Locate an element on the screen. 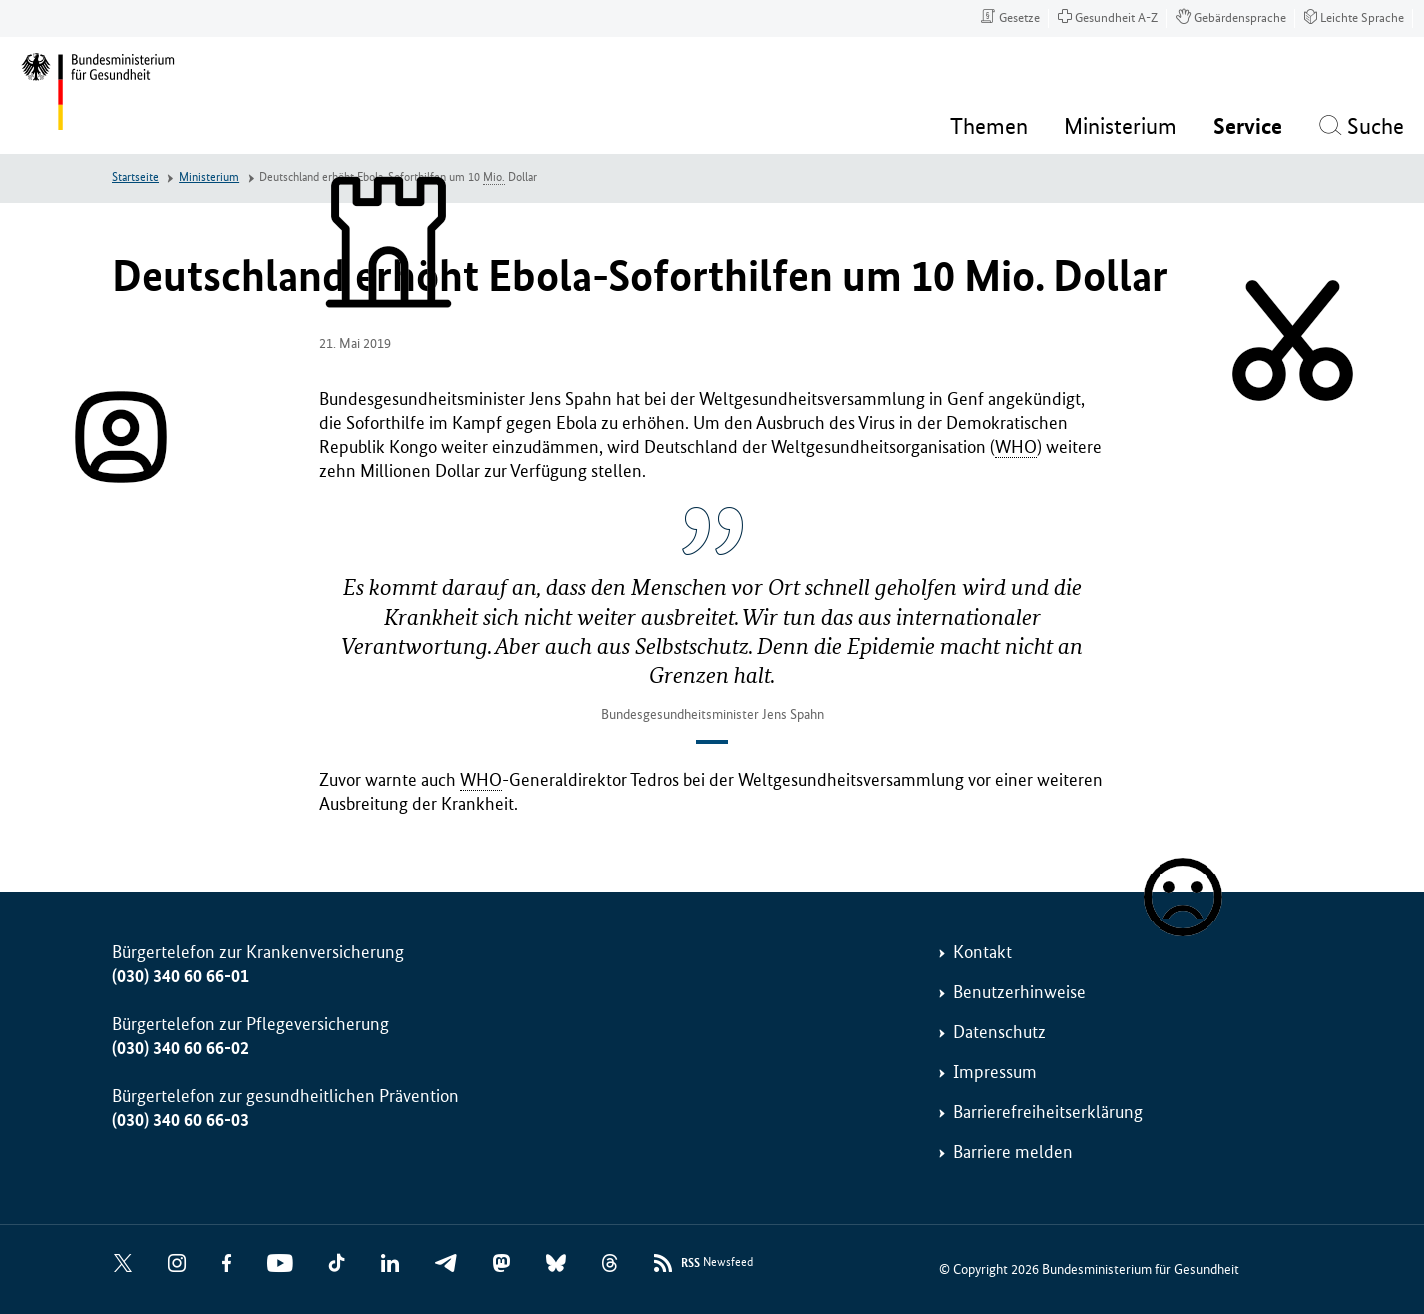  view user profile is located at coordinates (121, 437).